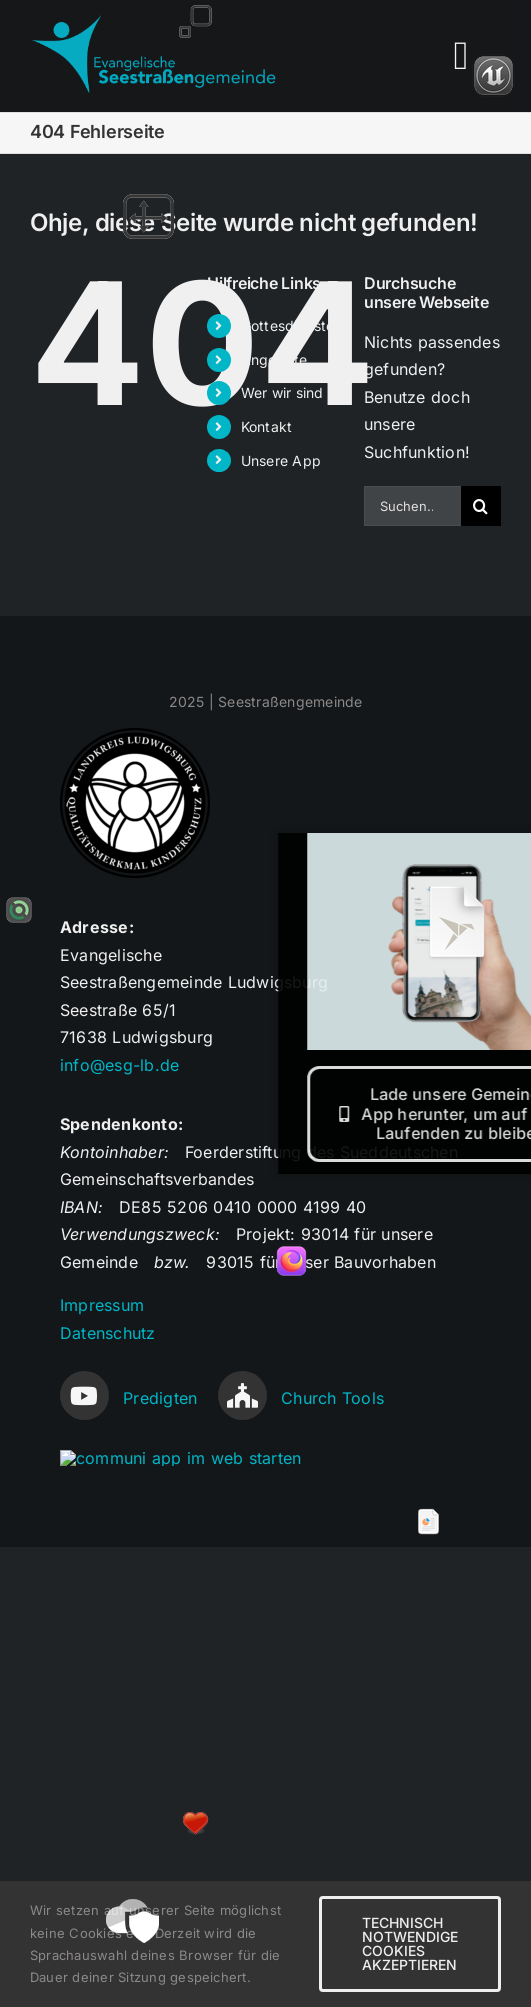 Image resolution: width=531 pixels, height=2007 pixels. Describe the element at coordinates (428, 1521) in the screenshot. I see `open a presentation file` at that location.